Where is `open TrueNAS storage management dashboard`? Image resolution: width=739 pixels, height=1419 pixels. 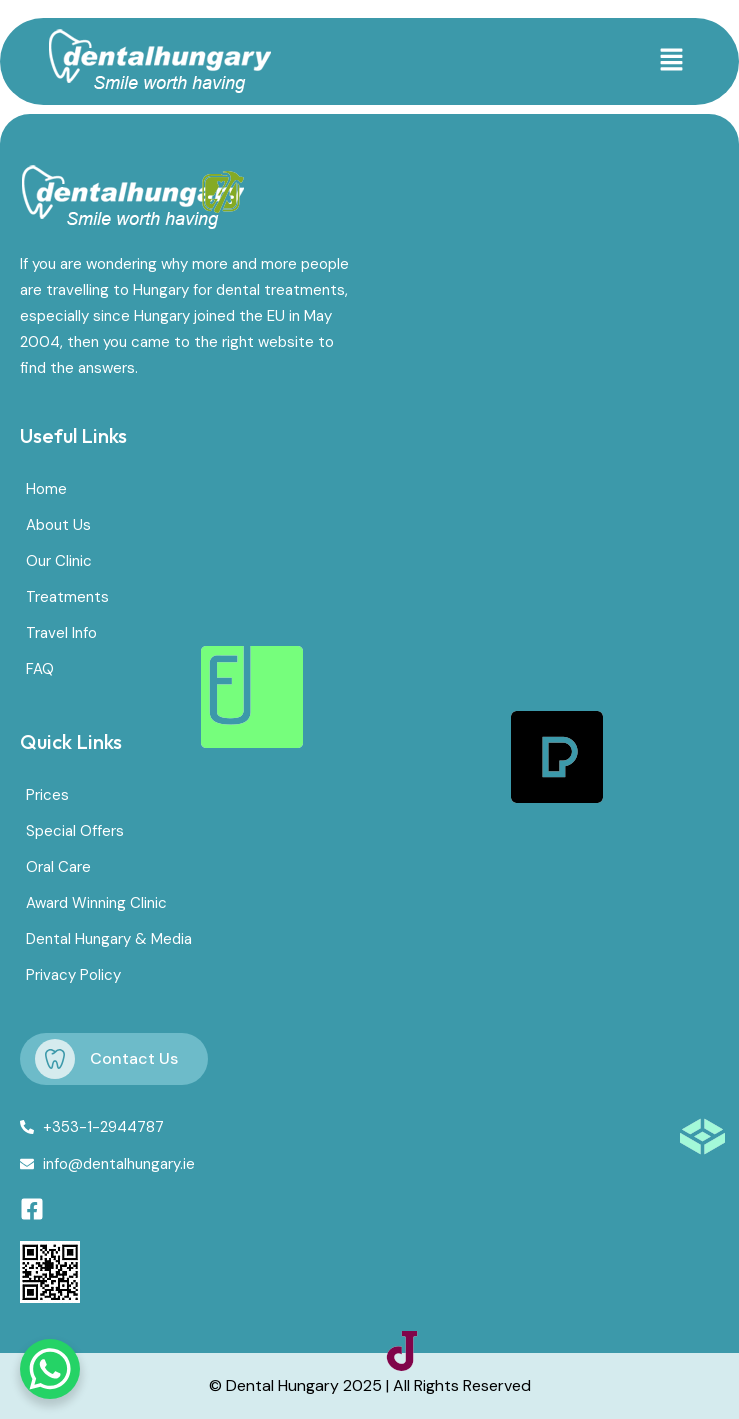
open TrueNAS storage management dashboard is located at coordinates (702, 1136).